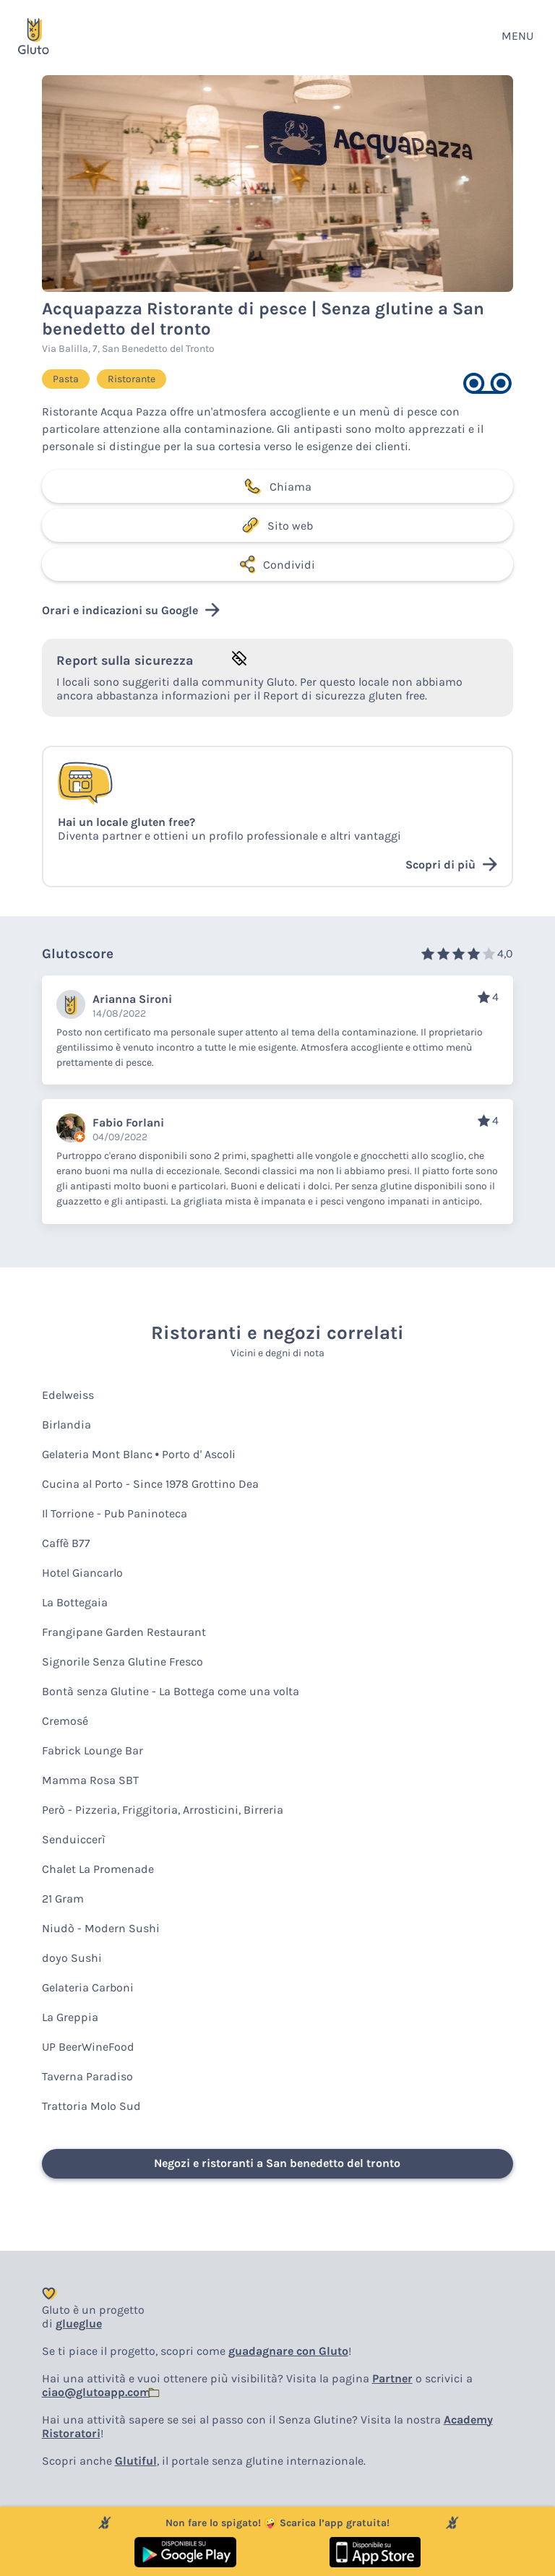  Describe the element at coordinates (239, 658) in the screenshot. I see `navigation or directions unavailable` at that location.